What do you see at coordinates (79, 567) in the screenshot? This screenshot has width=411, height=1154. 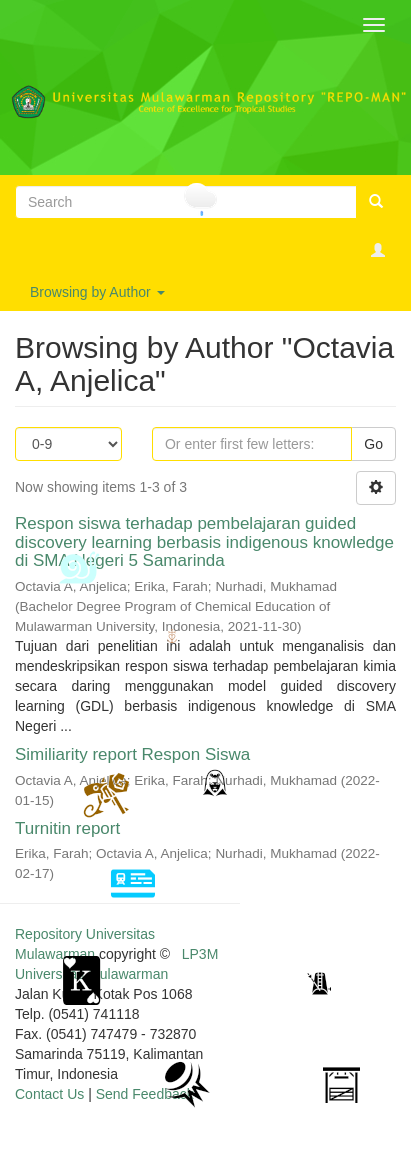 I see `indicates slow loading or processing speed` at bounding box center [79, 567].